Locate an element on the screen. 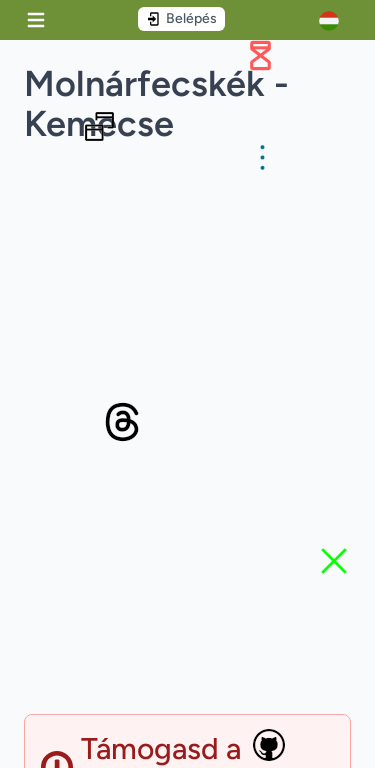 This screenshot has width=375, height=768. indicates a timer or countdown just started is located at coordinates (260, 55).